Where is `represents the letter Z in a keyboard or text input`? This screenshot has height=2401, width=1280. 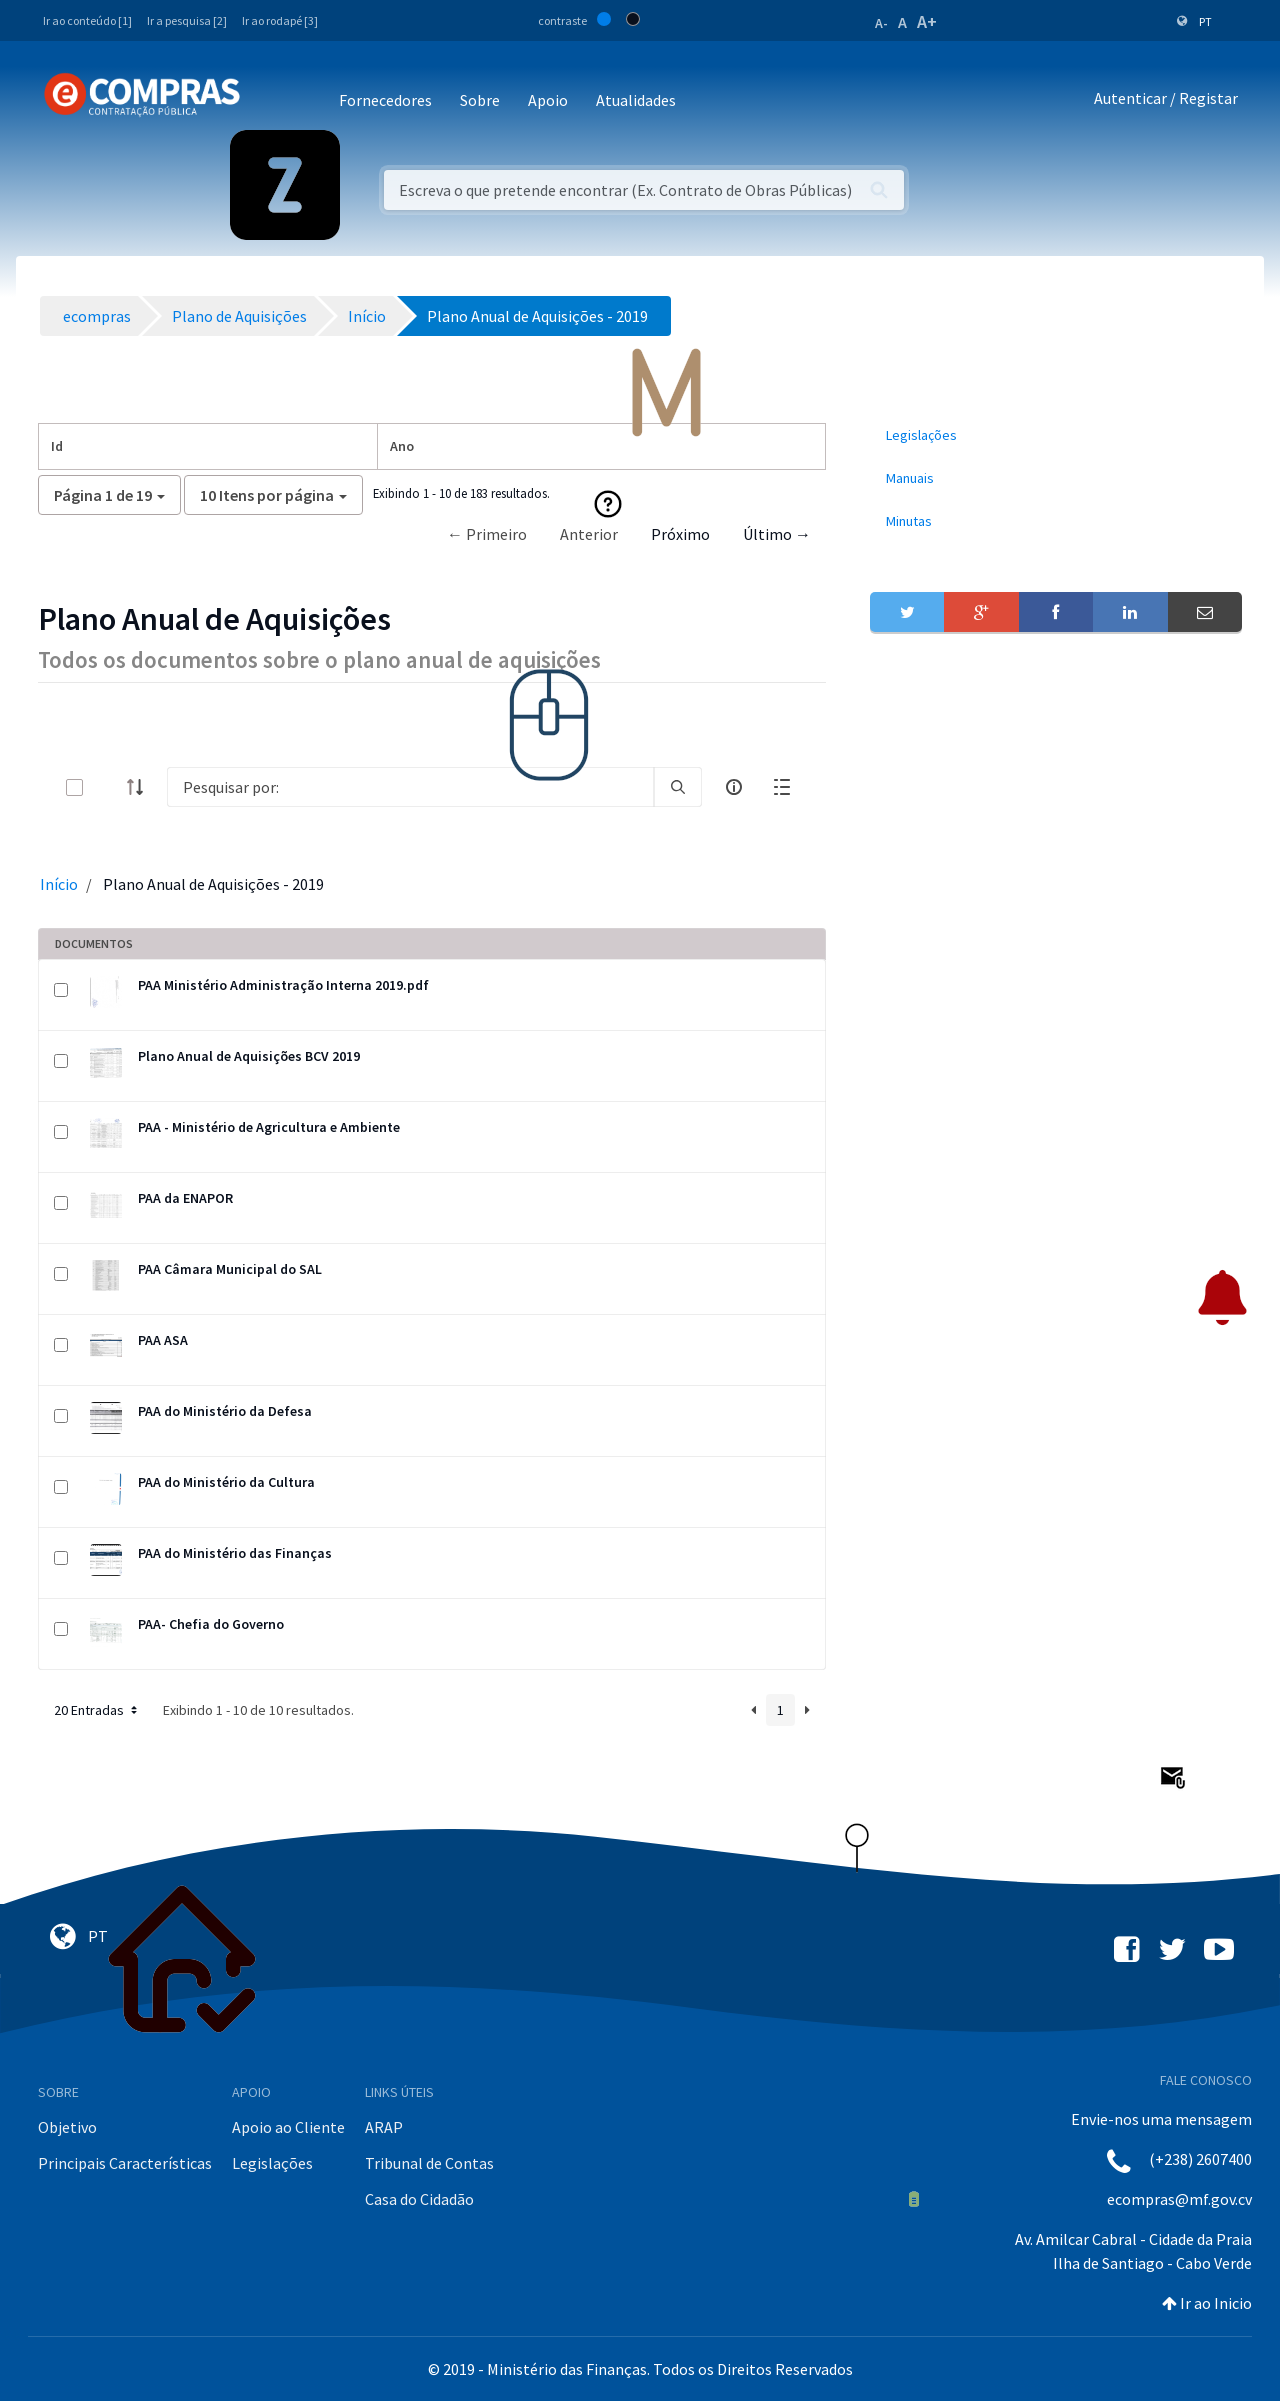 represents the letter Z in a keyboard or text input is located at coordinates (285, 185).